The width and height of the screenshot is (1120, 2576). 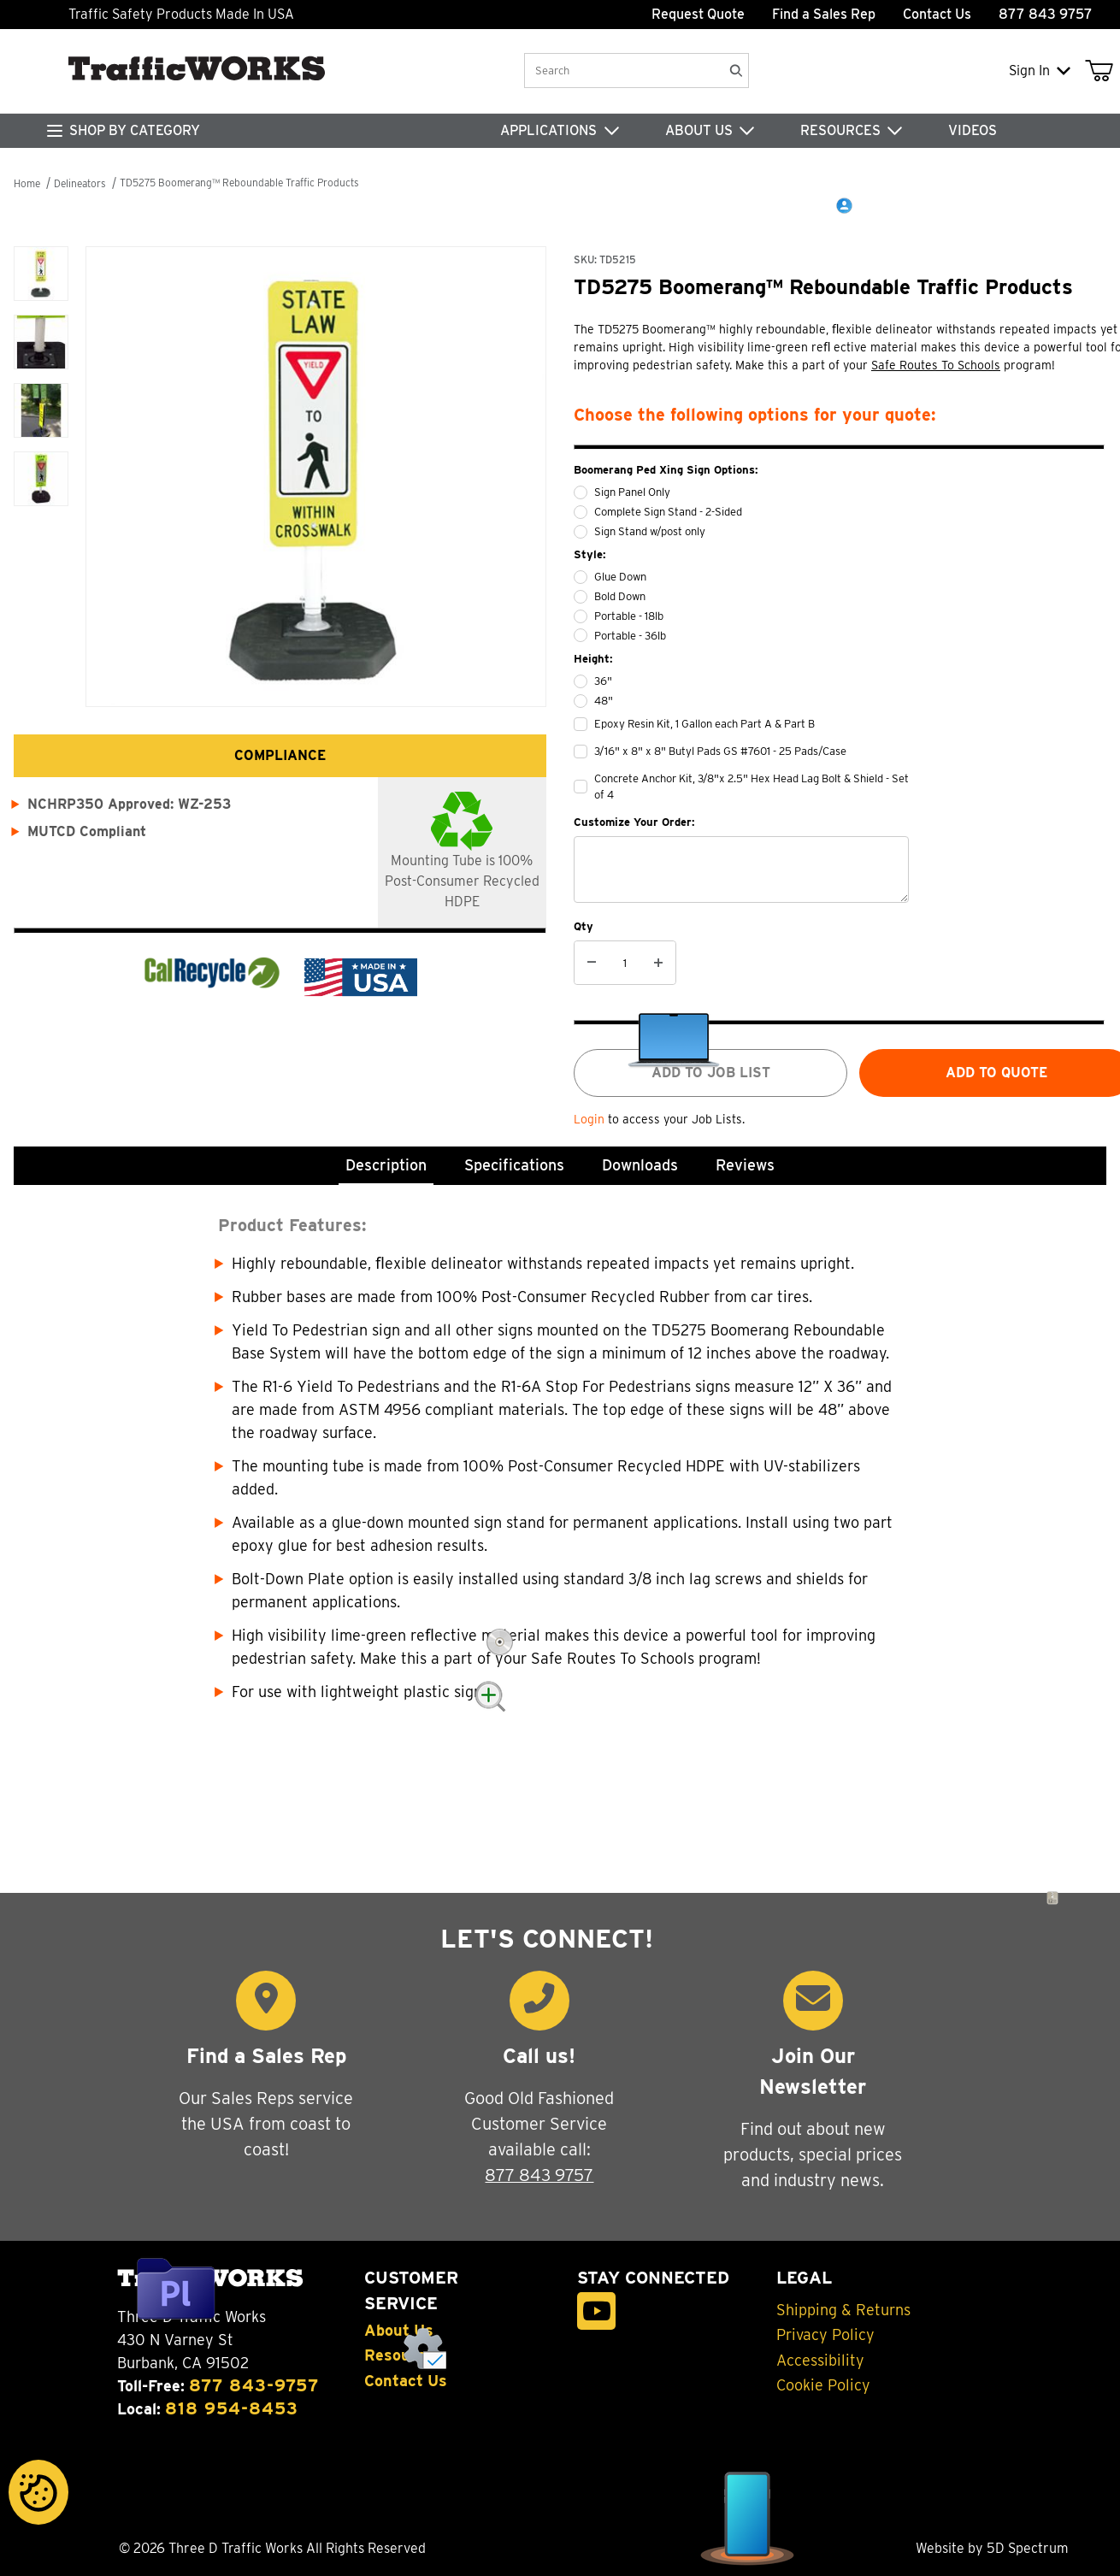 I want to click on indicates a CD or optical disc drive, so click(x=499, y=1642).